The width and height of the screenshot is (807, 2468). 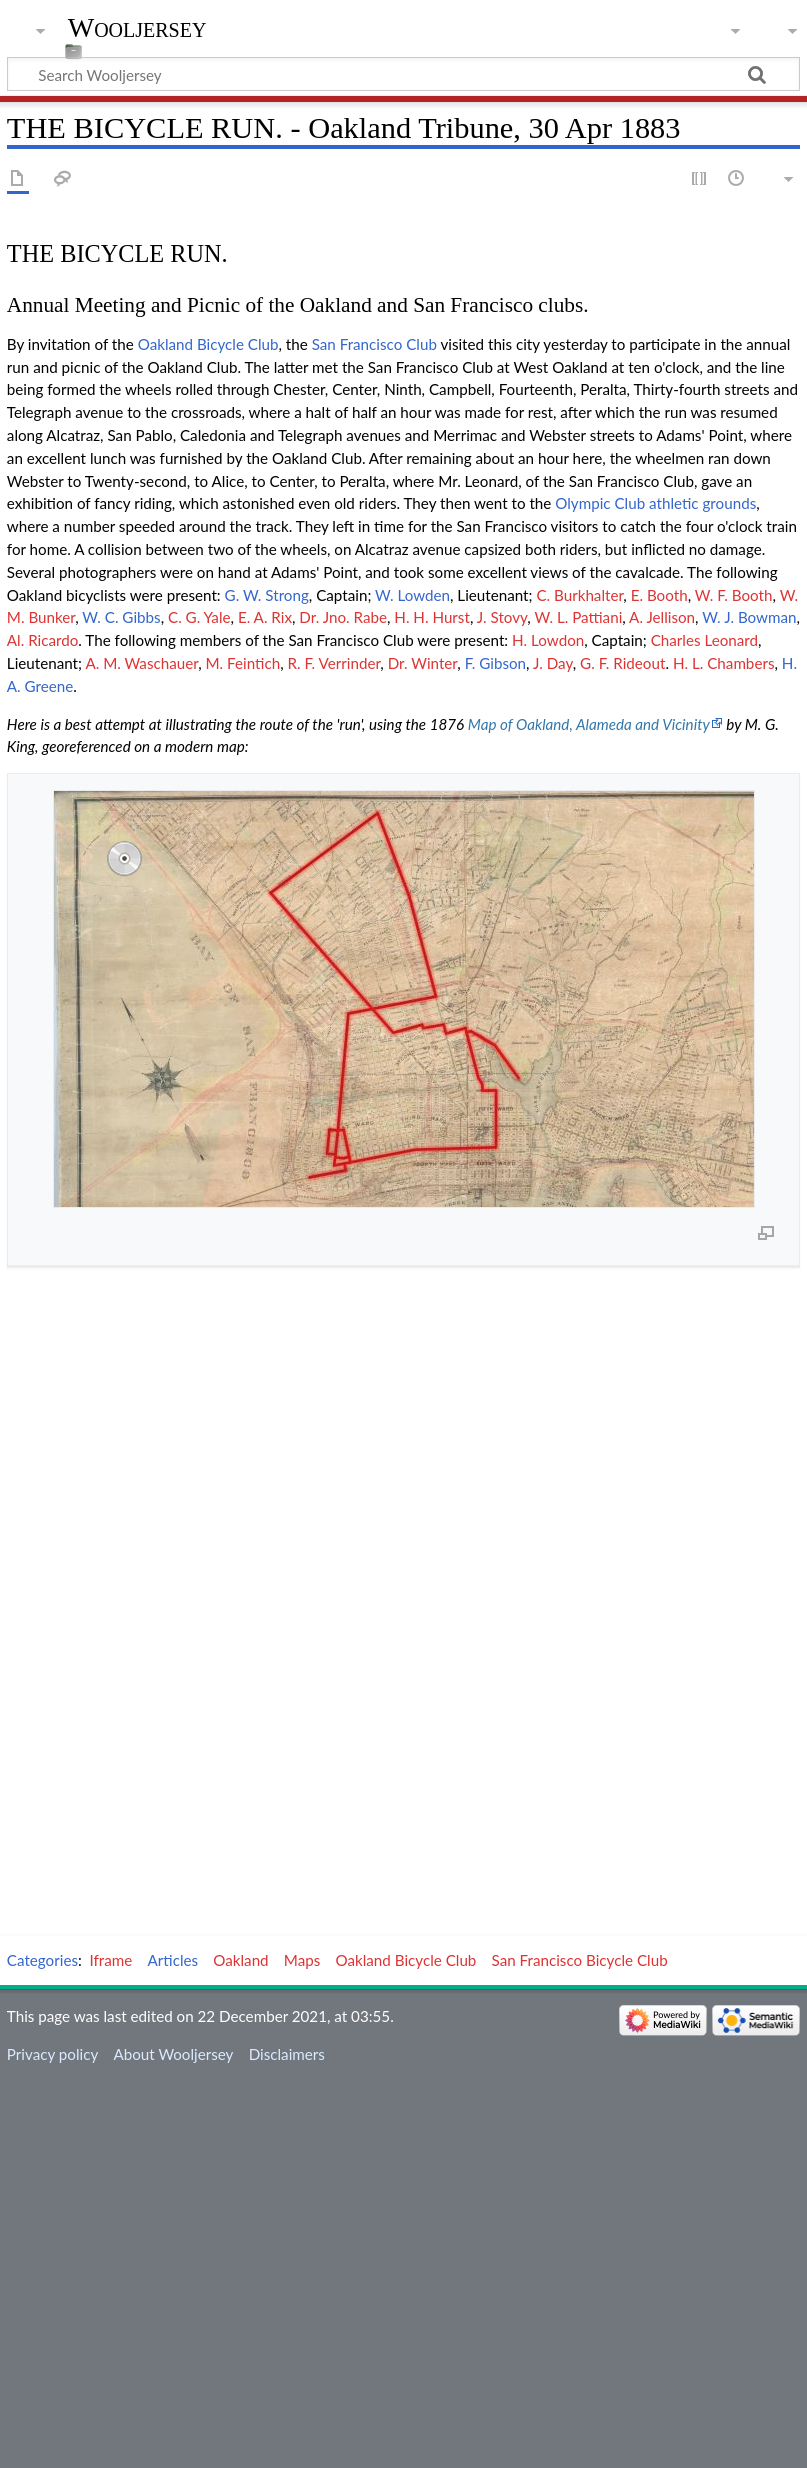 I want to click on access cd/dvd drive, so click(x=124, y=858).